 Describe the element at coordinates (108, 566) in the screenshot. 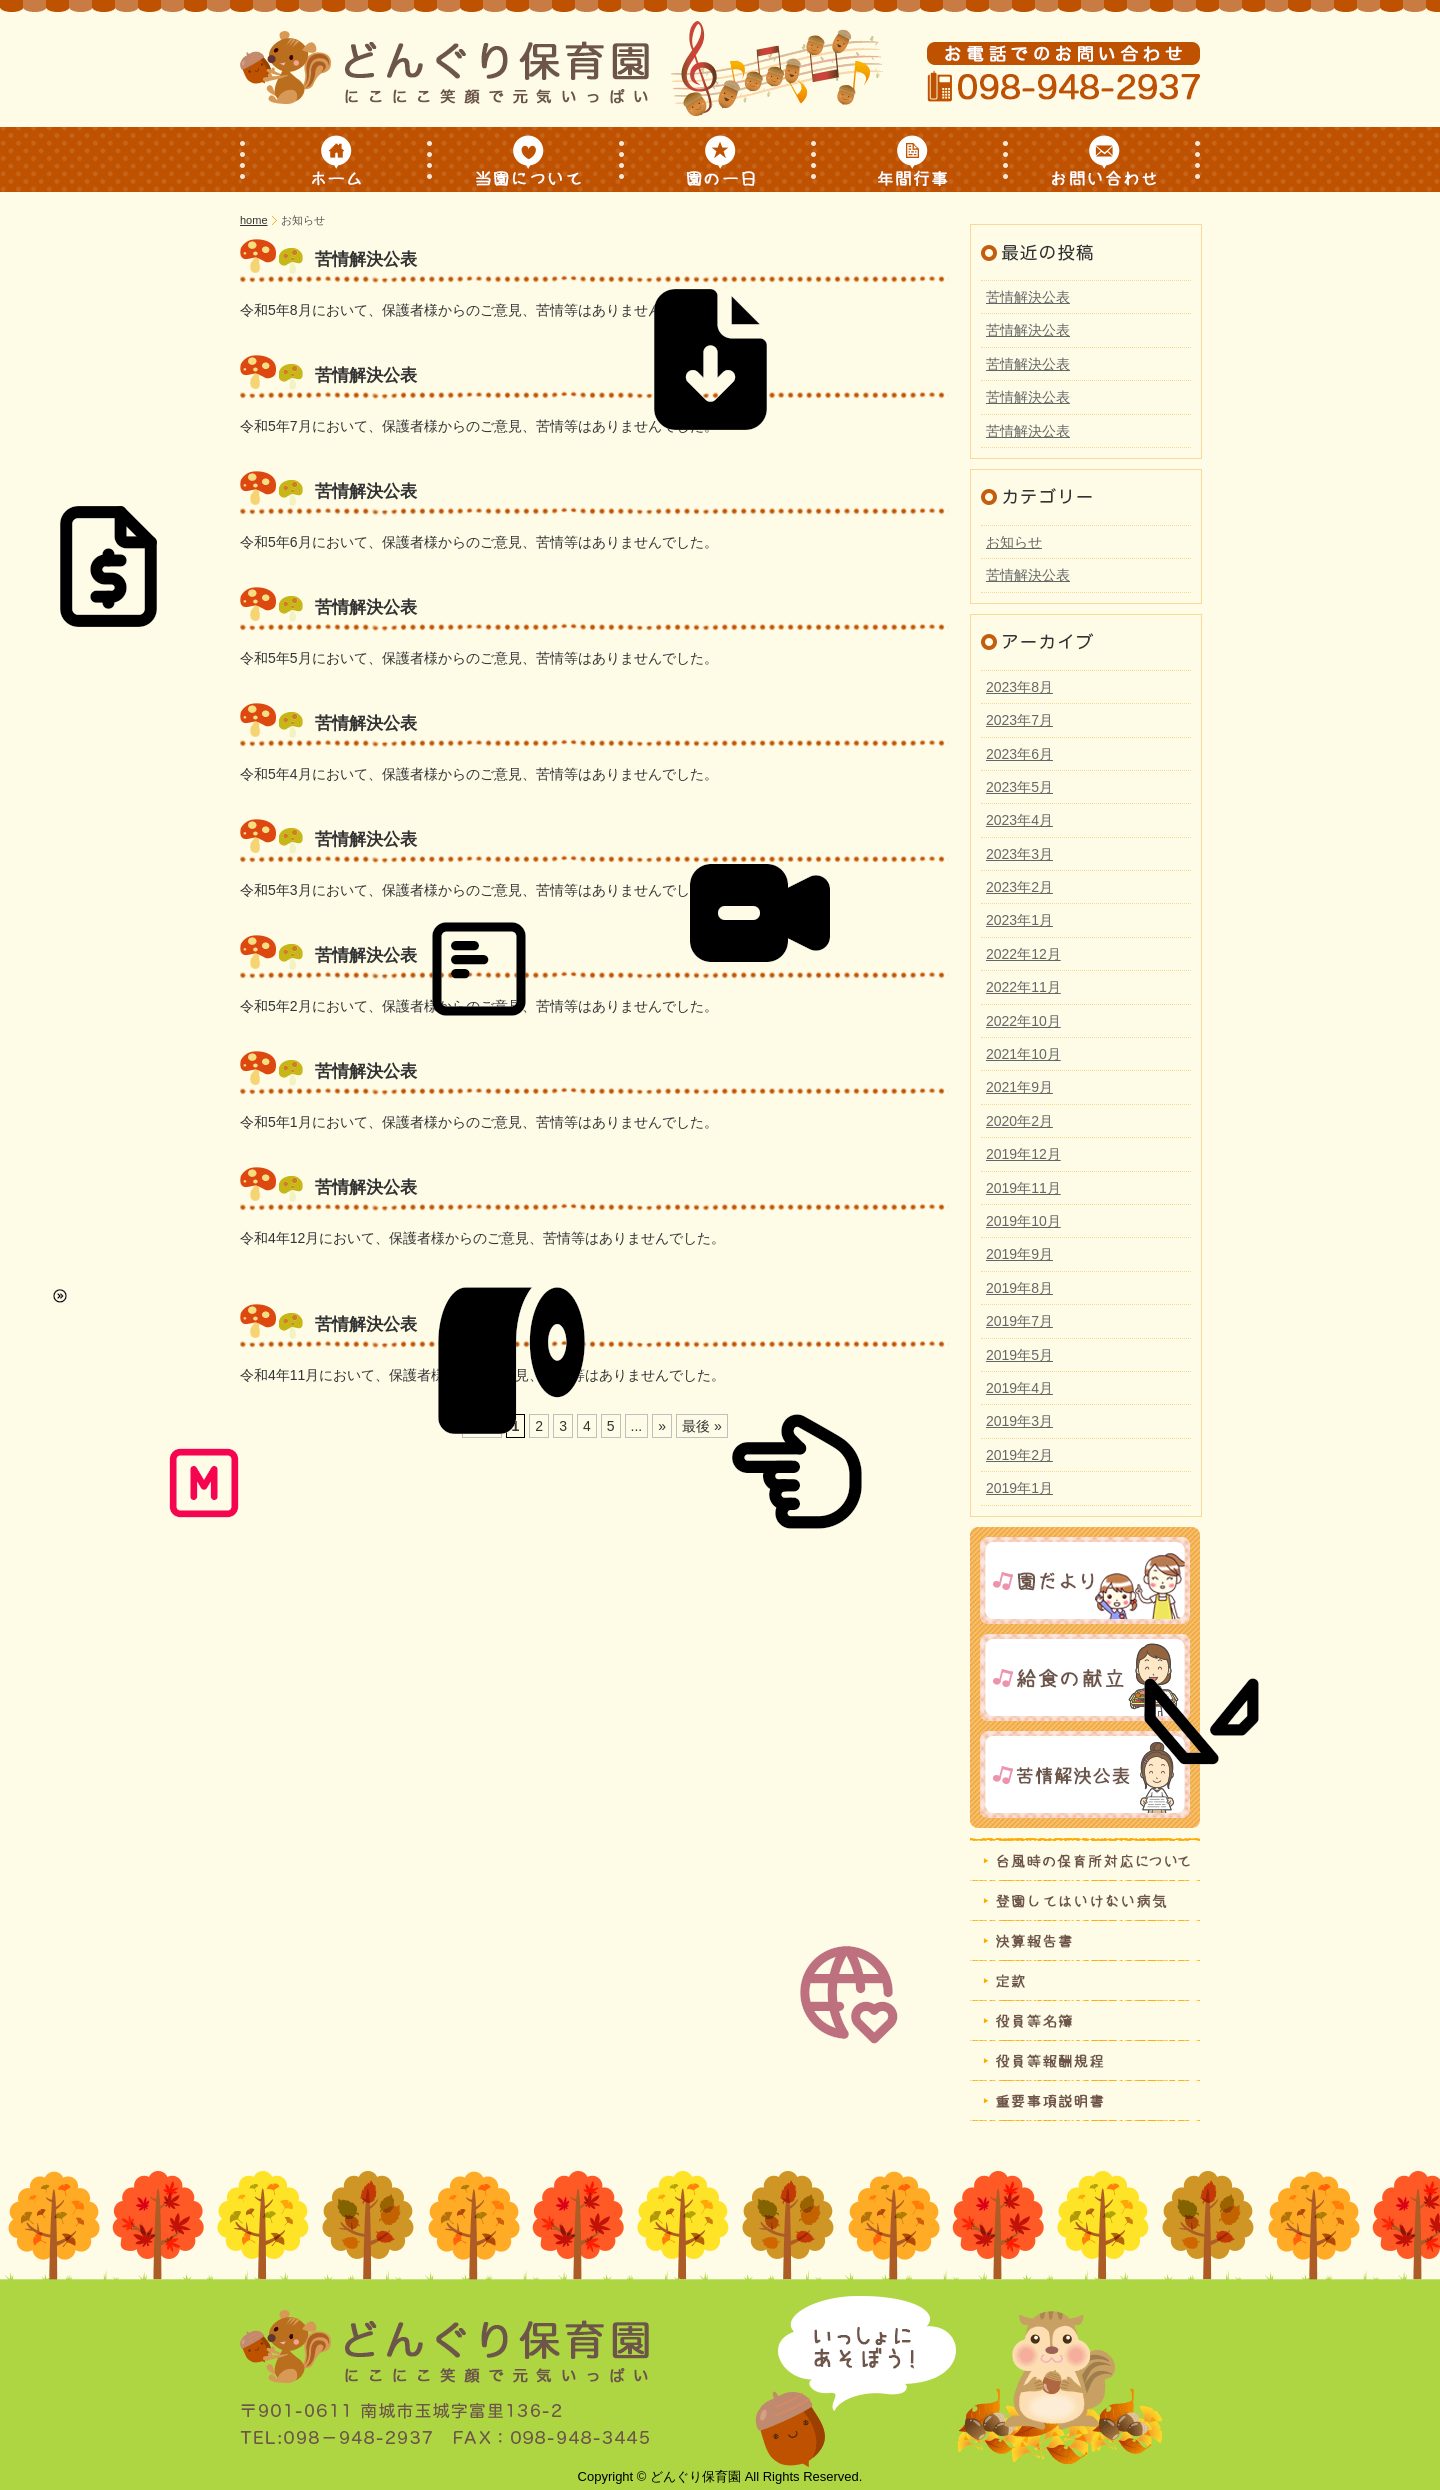

I see `view invoice or billing document` at that location.